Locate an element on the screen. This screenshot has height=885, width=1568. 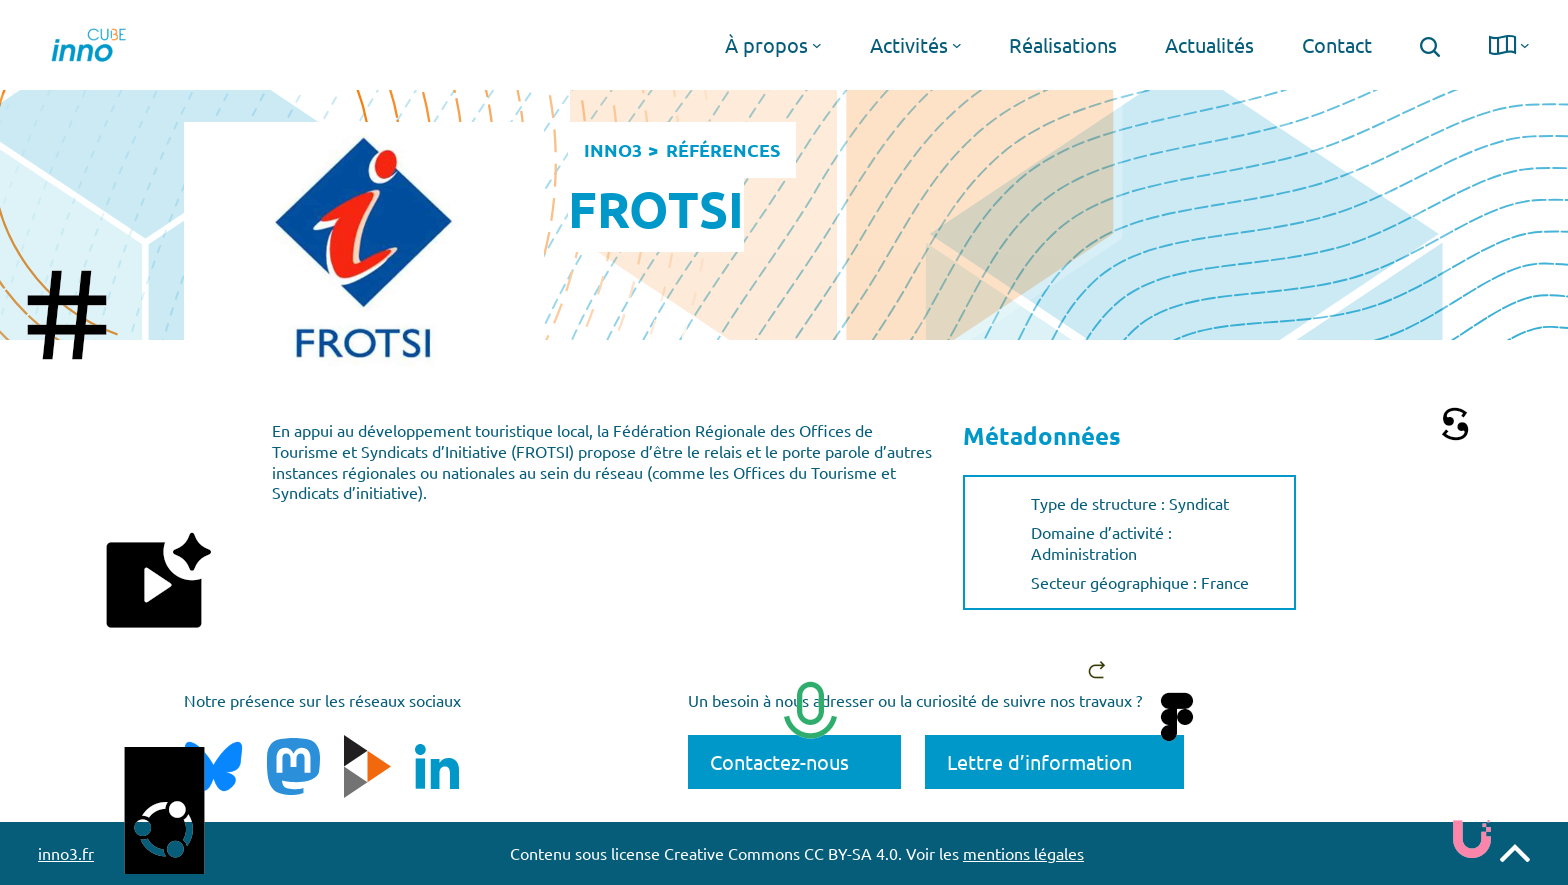
open figma design app is located at coordinates (1177, 717).